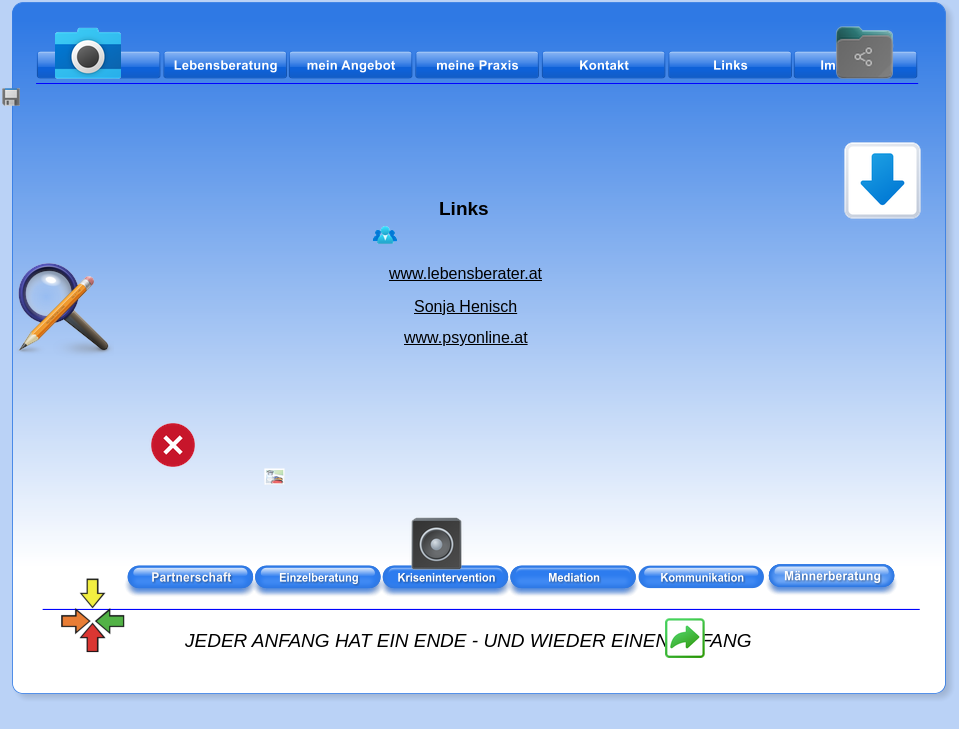 The height and width of the screenshot is (729, 959). Describe the element at coordinates (716, 607) in the screenshot. I see `indicates a shared file or folder` at that location.